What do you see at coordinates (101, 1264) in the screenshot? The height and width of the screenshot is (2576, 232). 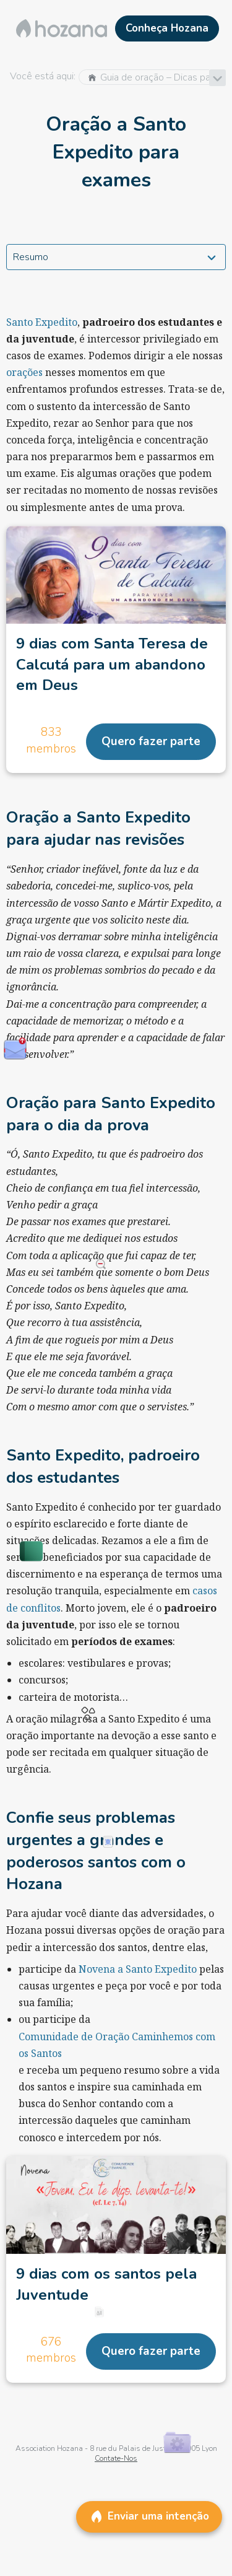 I see `zoom out of document view` at bounding box center [101, 1264].